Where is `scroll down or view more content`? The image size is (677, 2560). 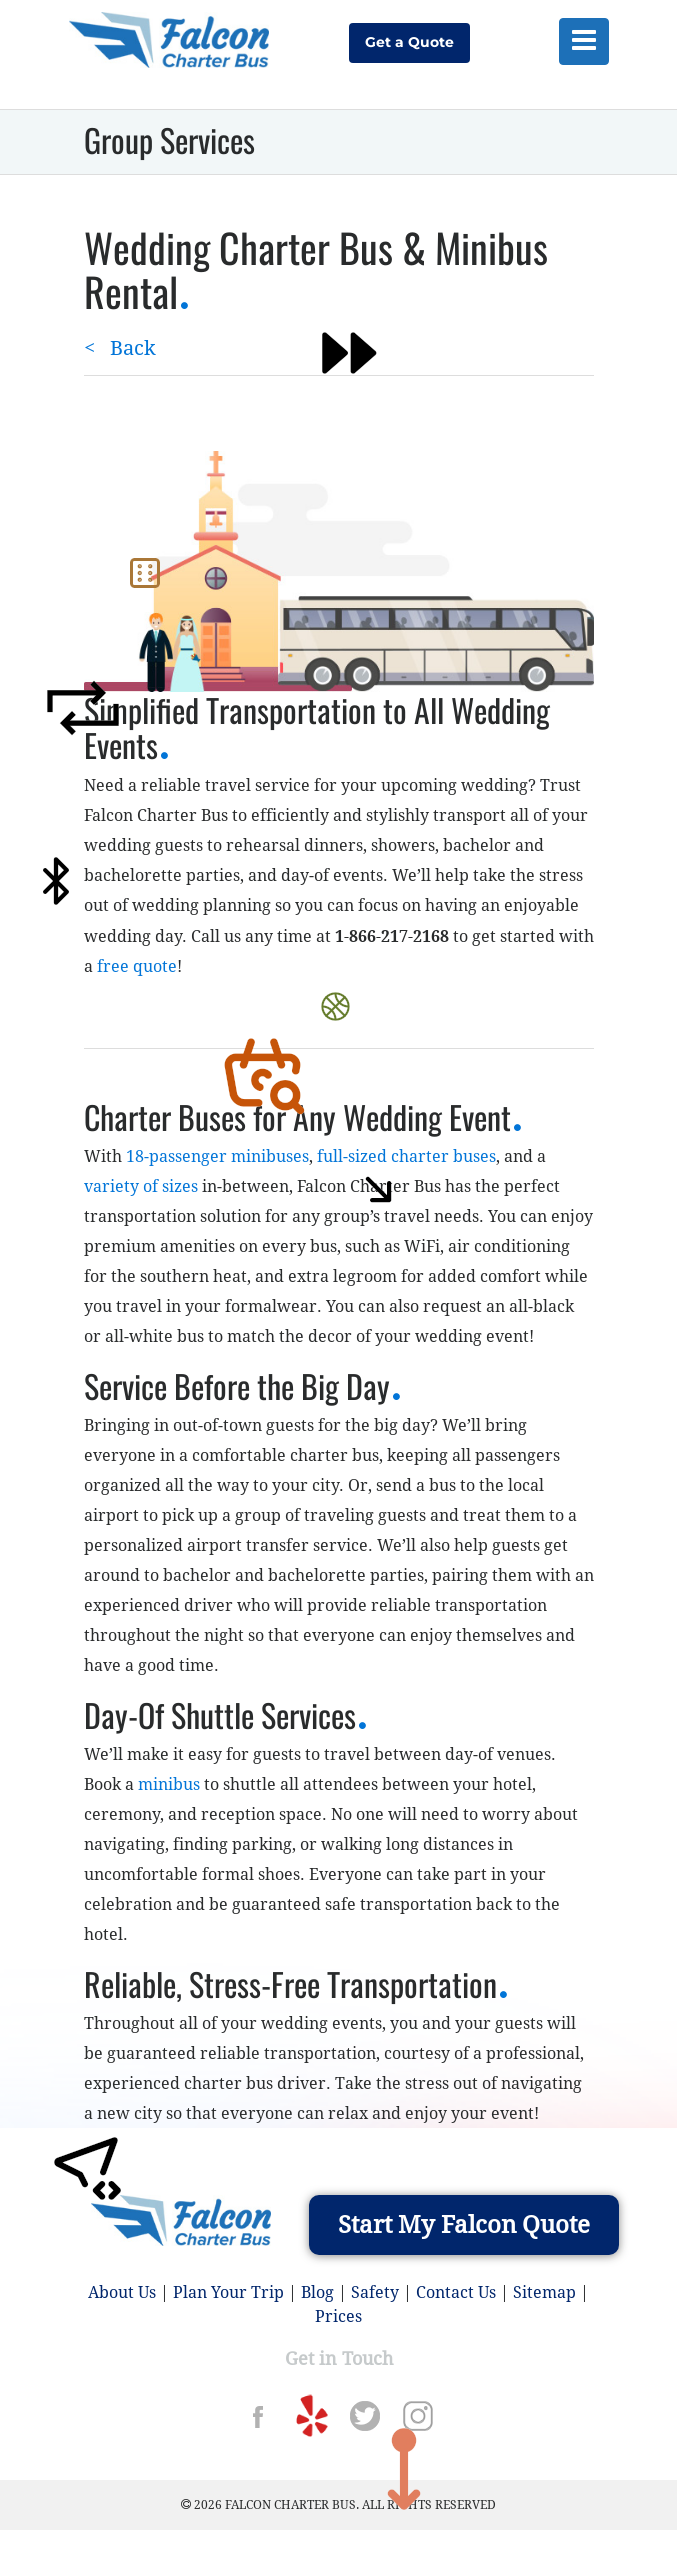 scroll down or view more content is located at coordinates (404, 2469).